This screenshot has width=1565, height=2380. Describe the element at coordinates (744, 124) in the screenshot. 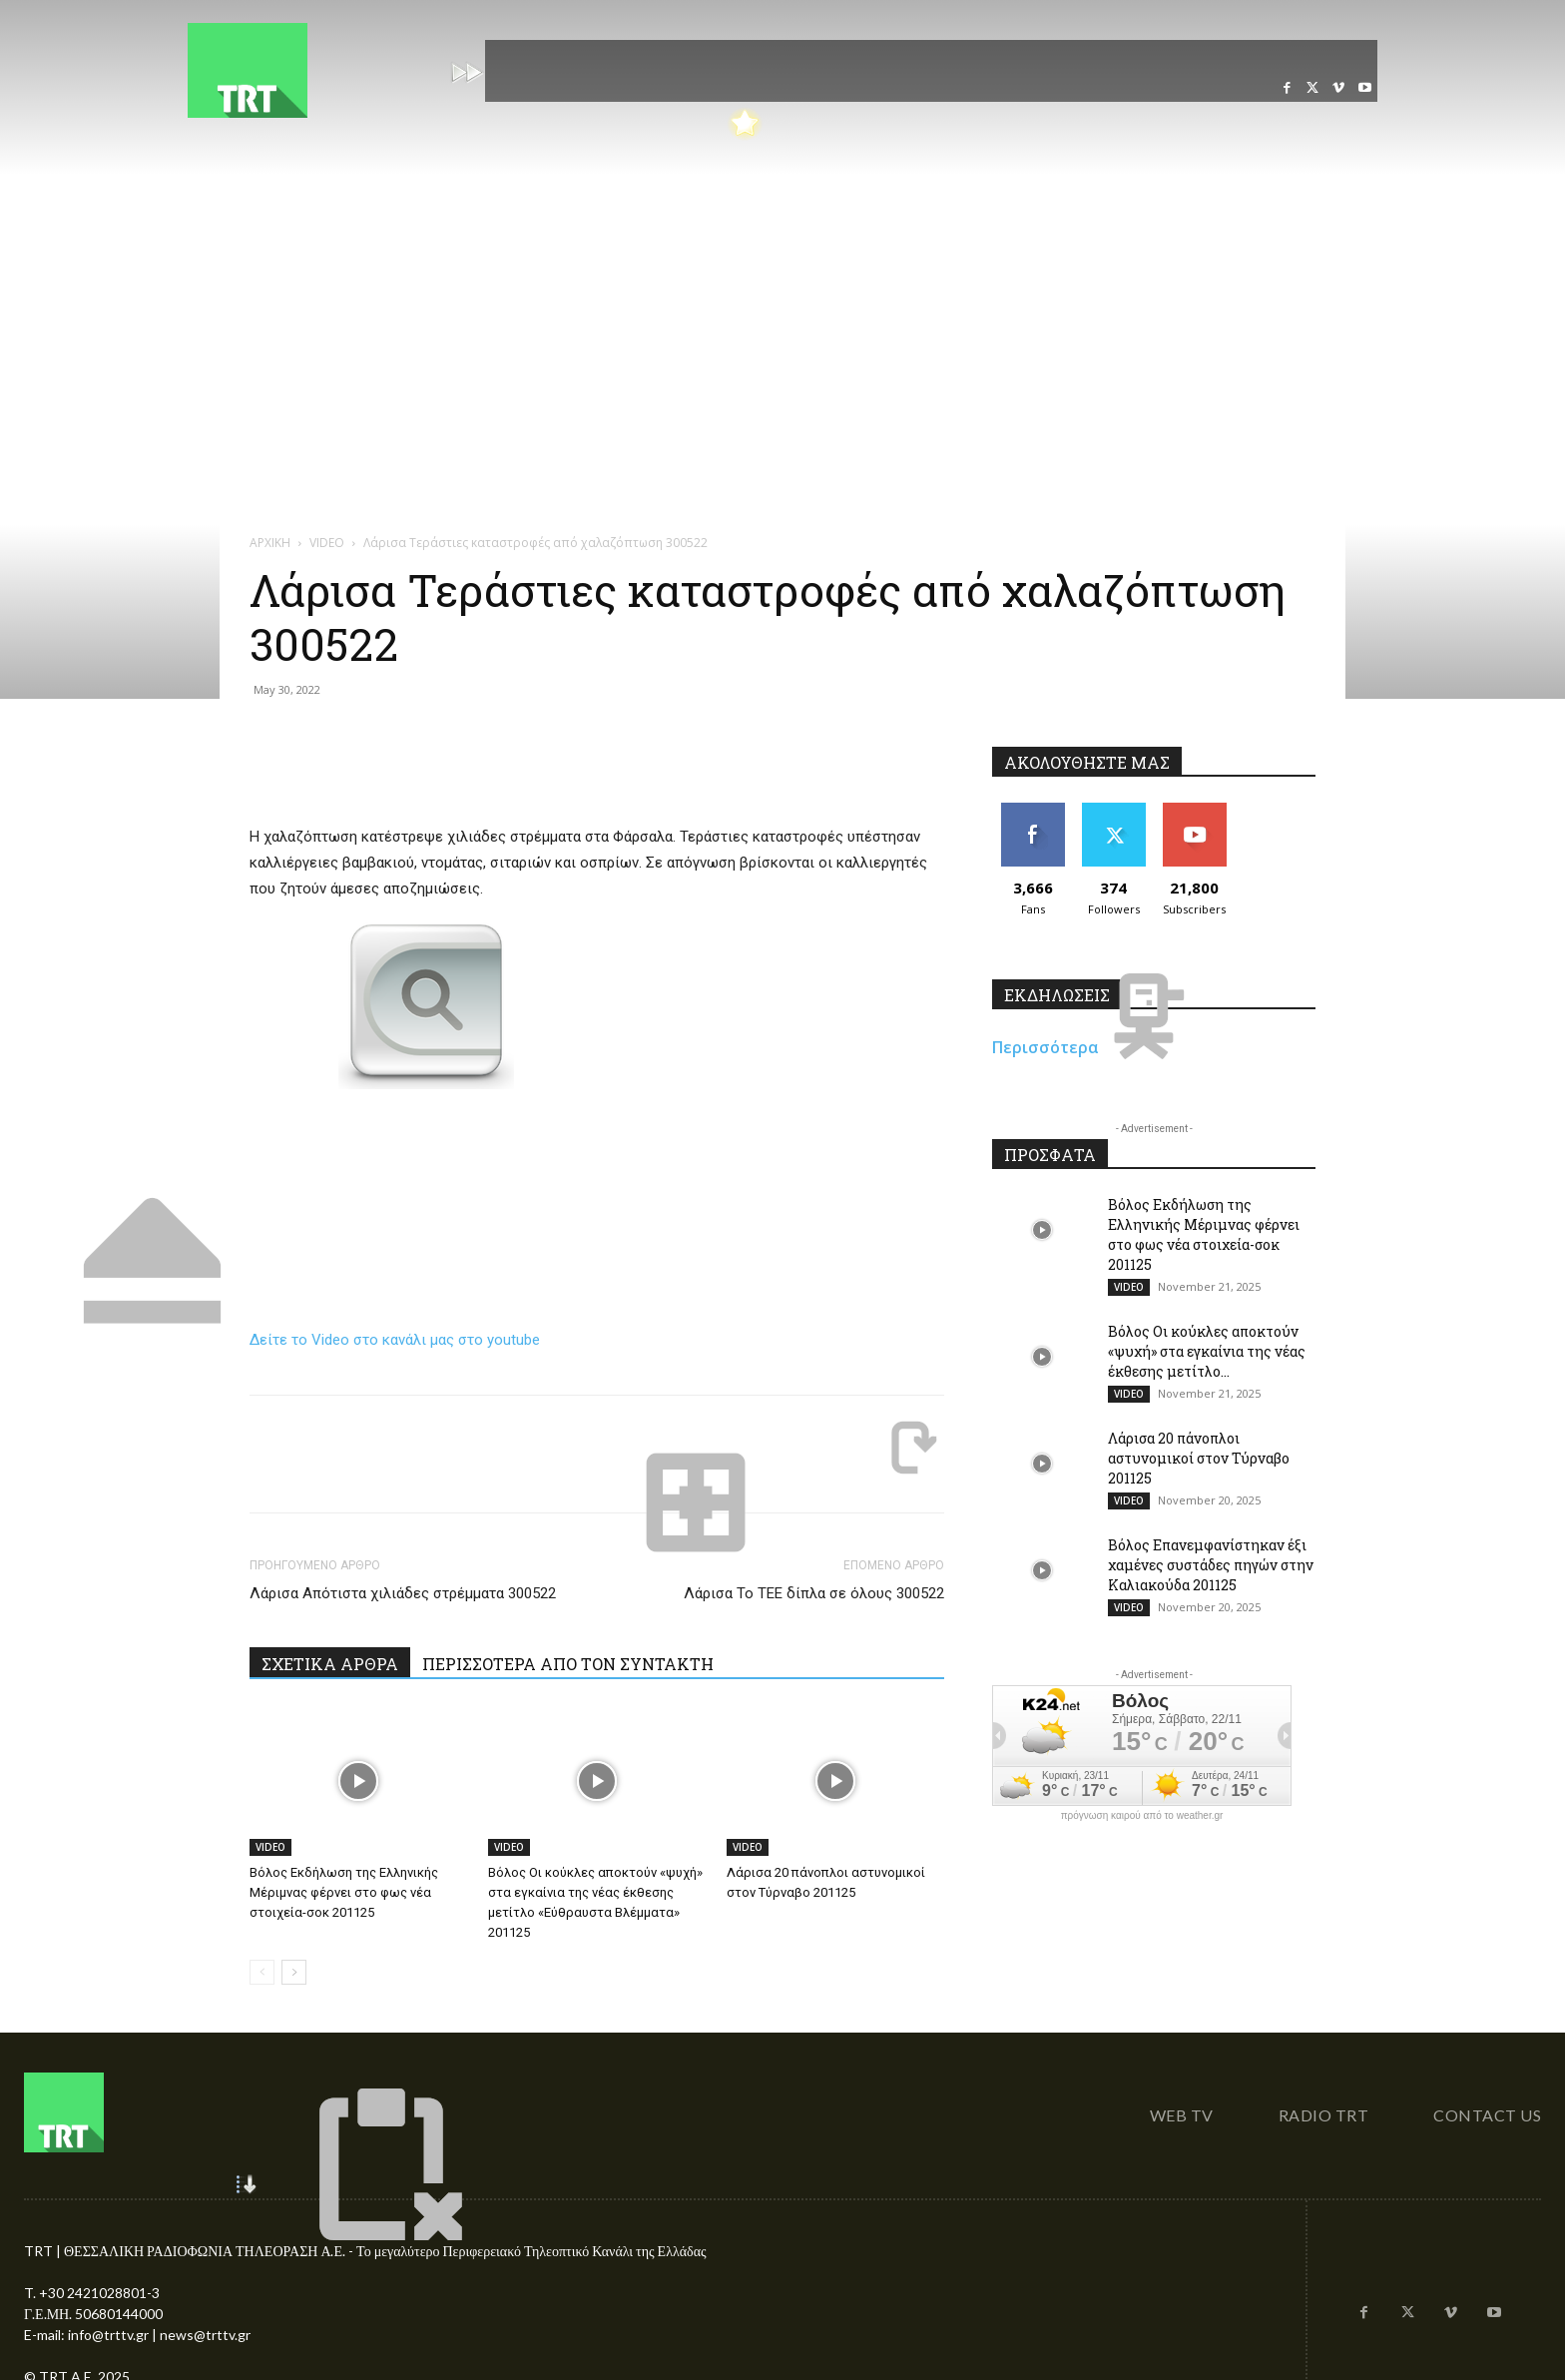

I see `indicates a new or recently added item` at that location.